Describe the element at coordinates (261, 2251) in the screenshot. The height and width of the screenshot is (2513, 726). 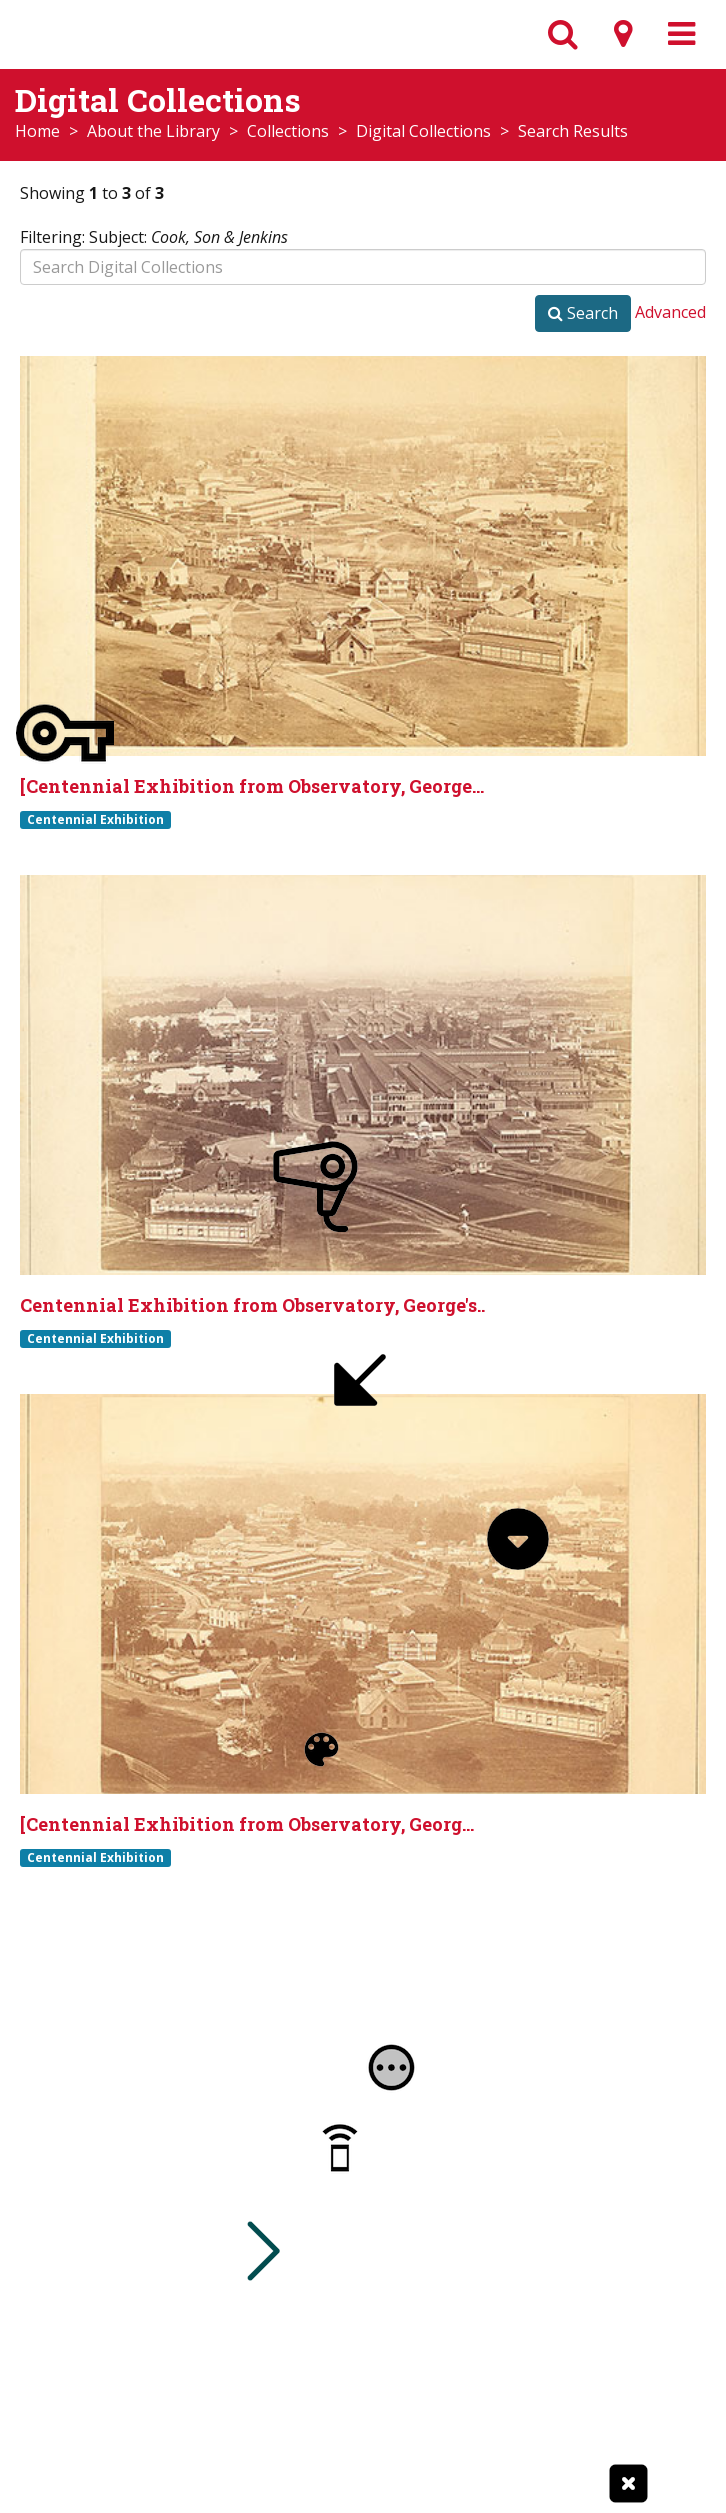
I see `navigate to the next item or page` at that location.